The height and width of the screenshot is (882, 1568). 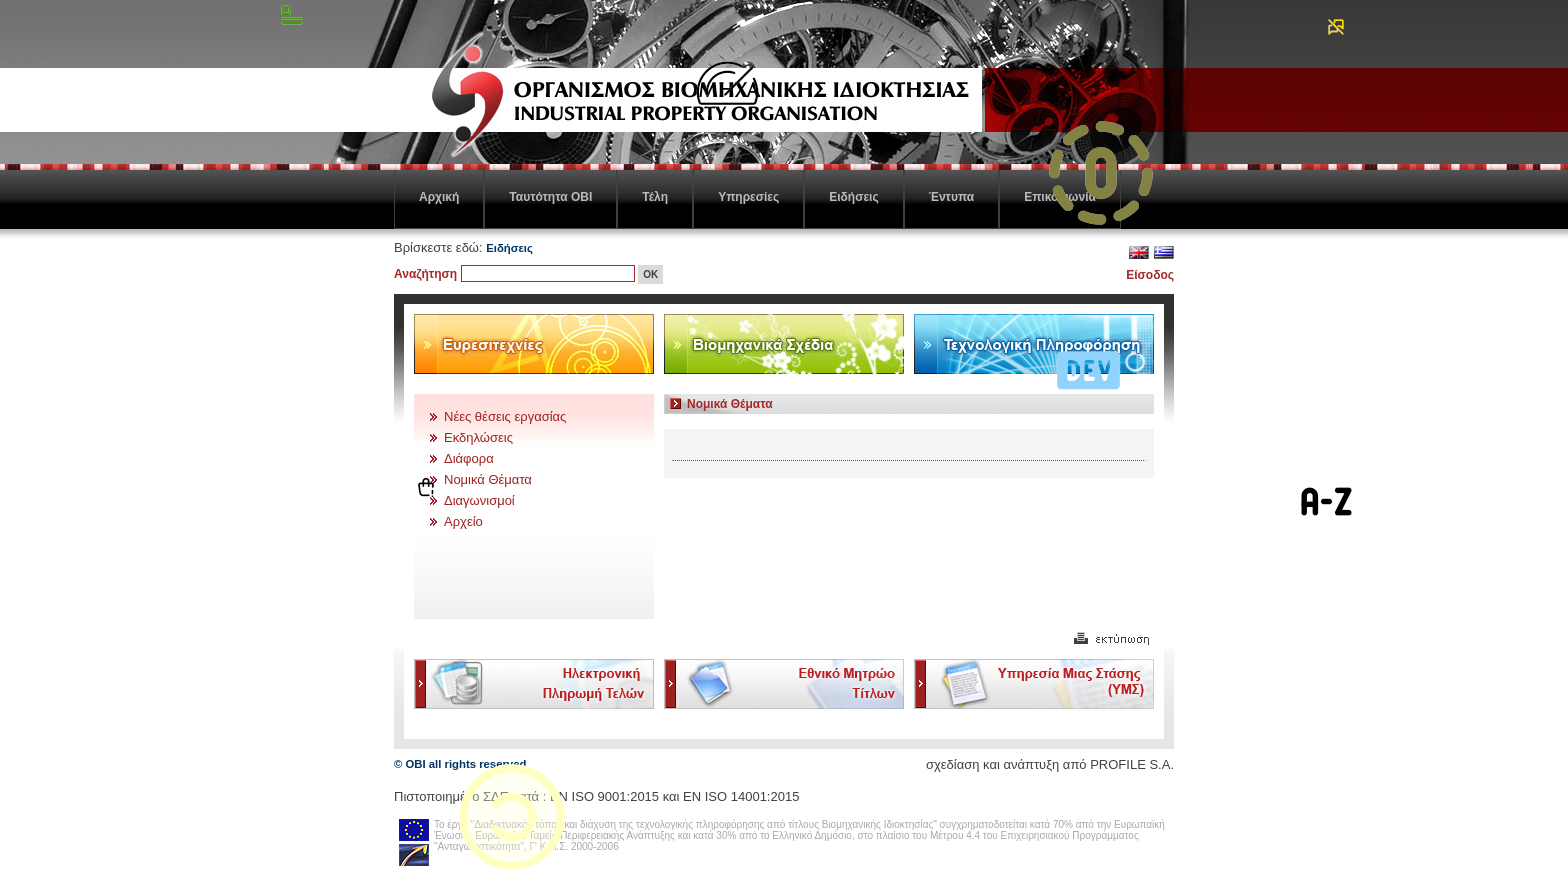 What do you see at coordinates (512, 817) in the screenshot?
I see `indicates copyleft licensing status` at bounding box center [512, 817].